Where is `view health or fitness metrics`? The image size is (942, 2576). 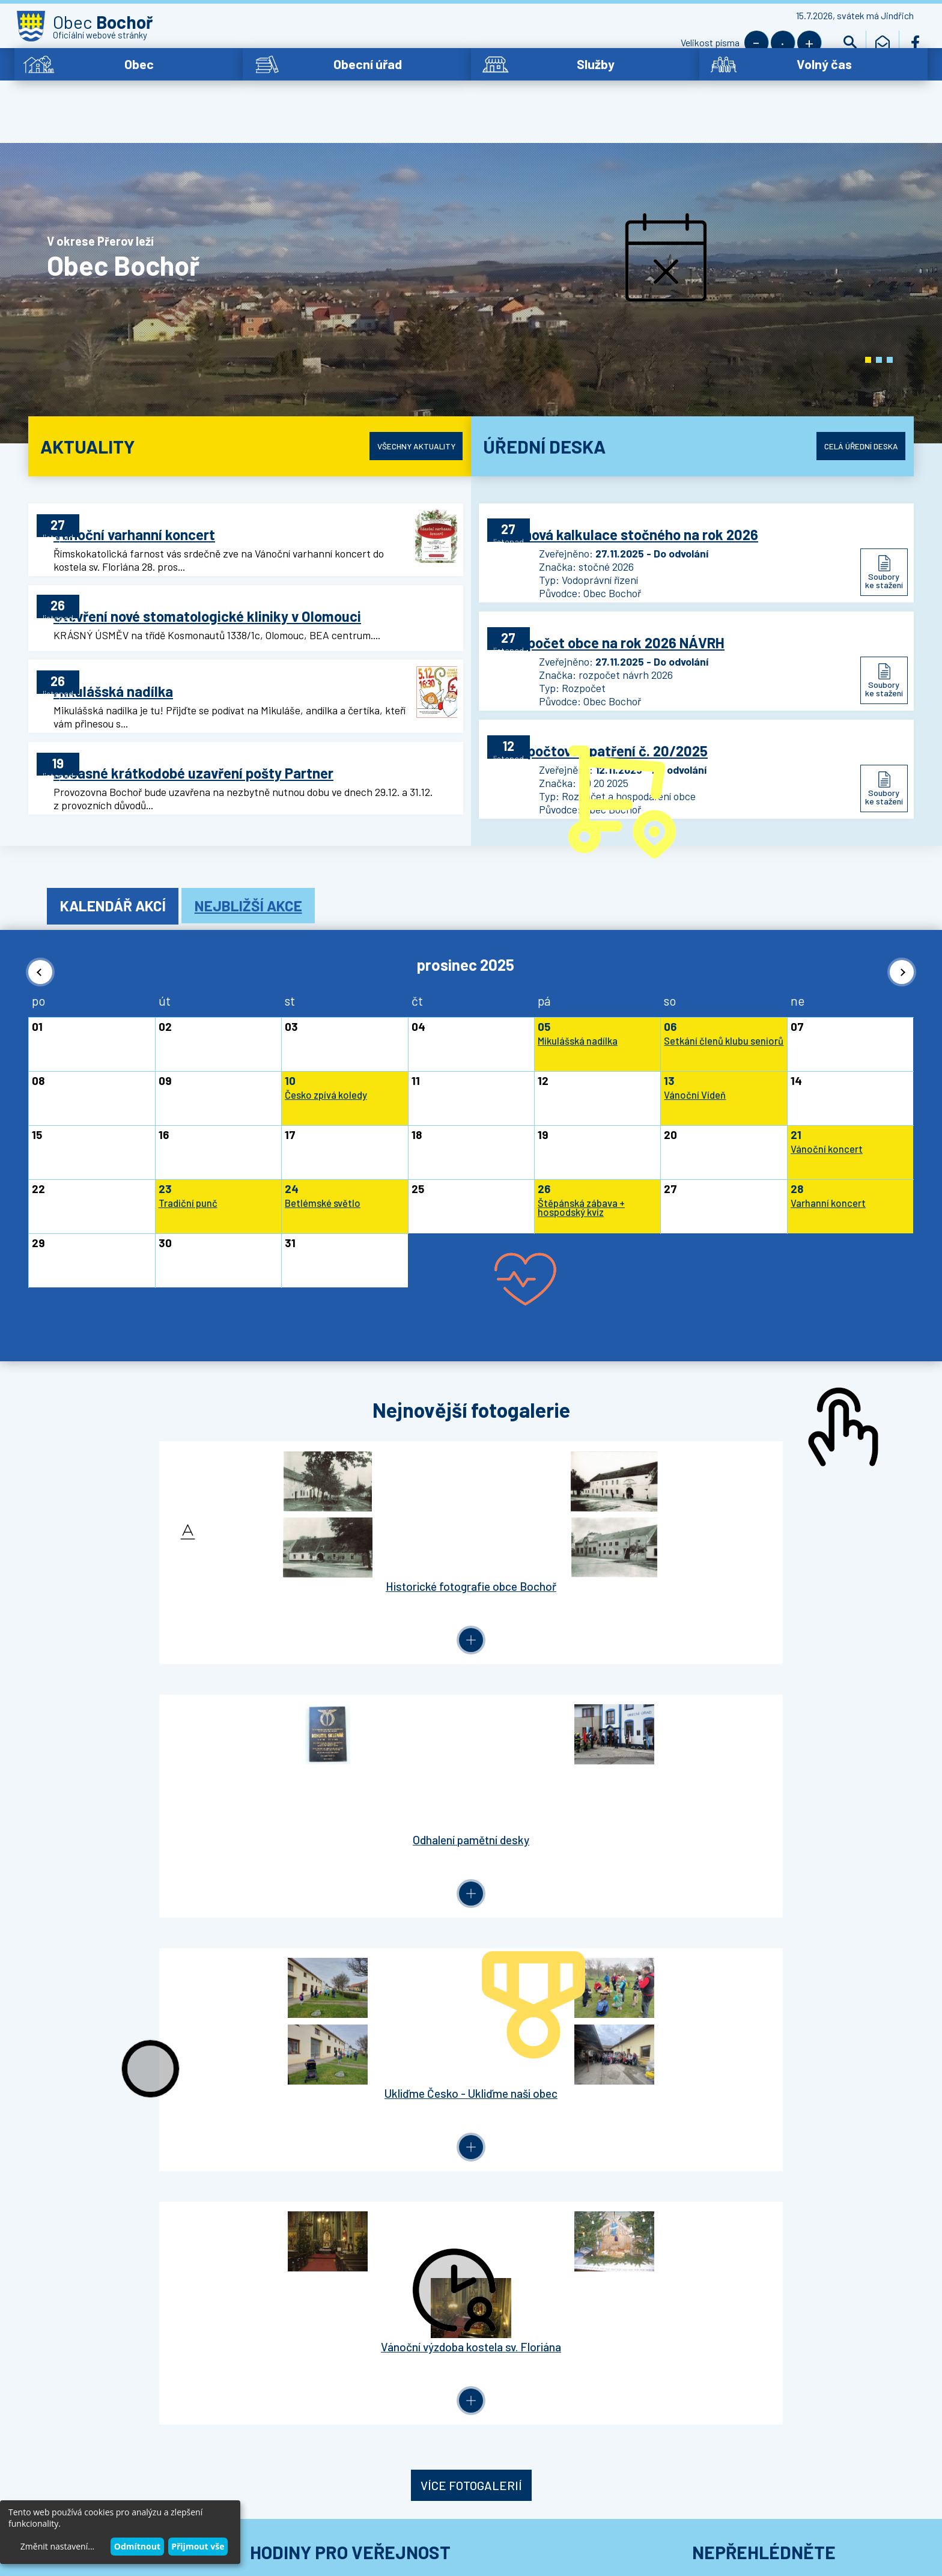 view health or fitness metrics is located at coordinates (525, 1277).